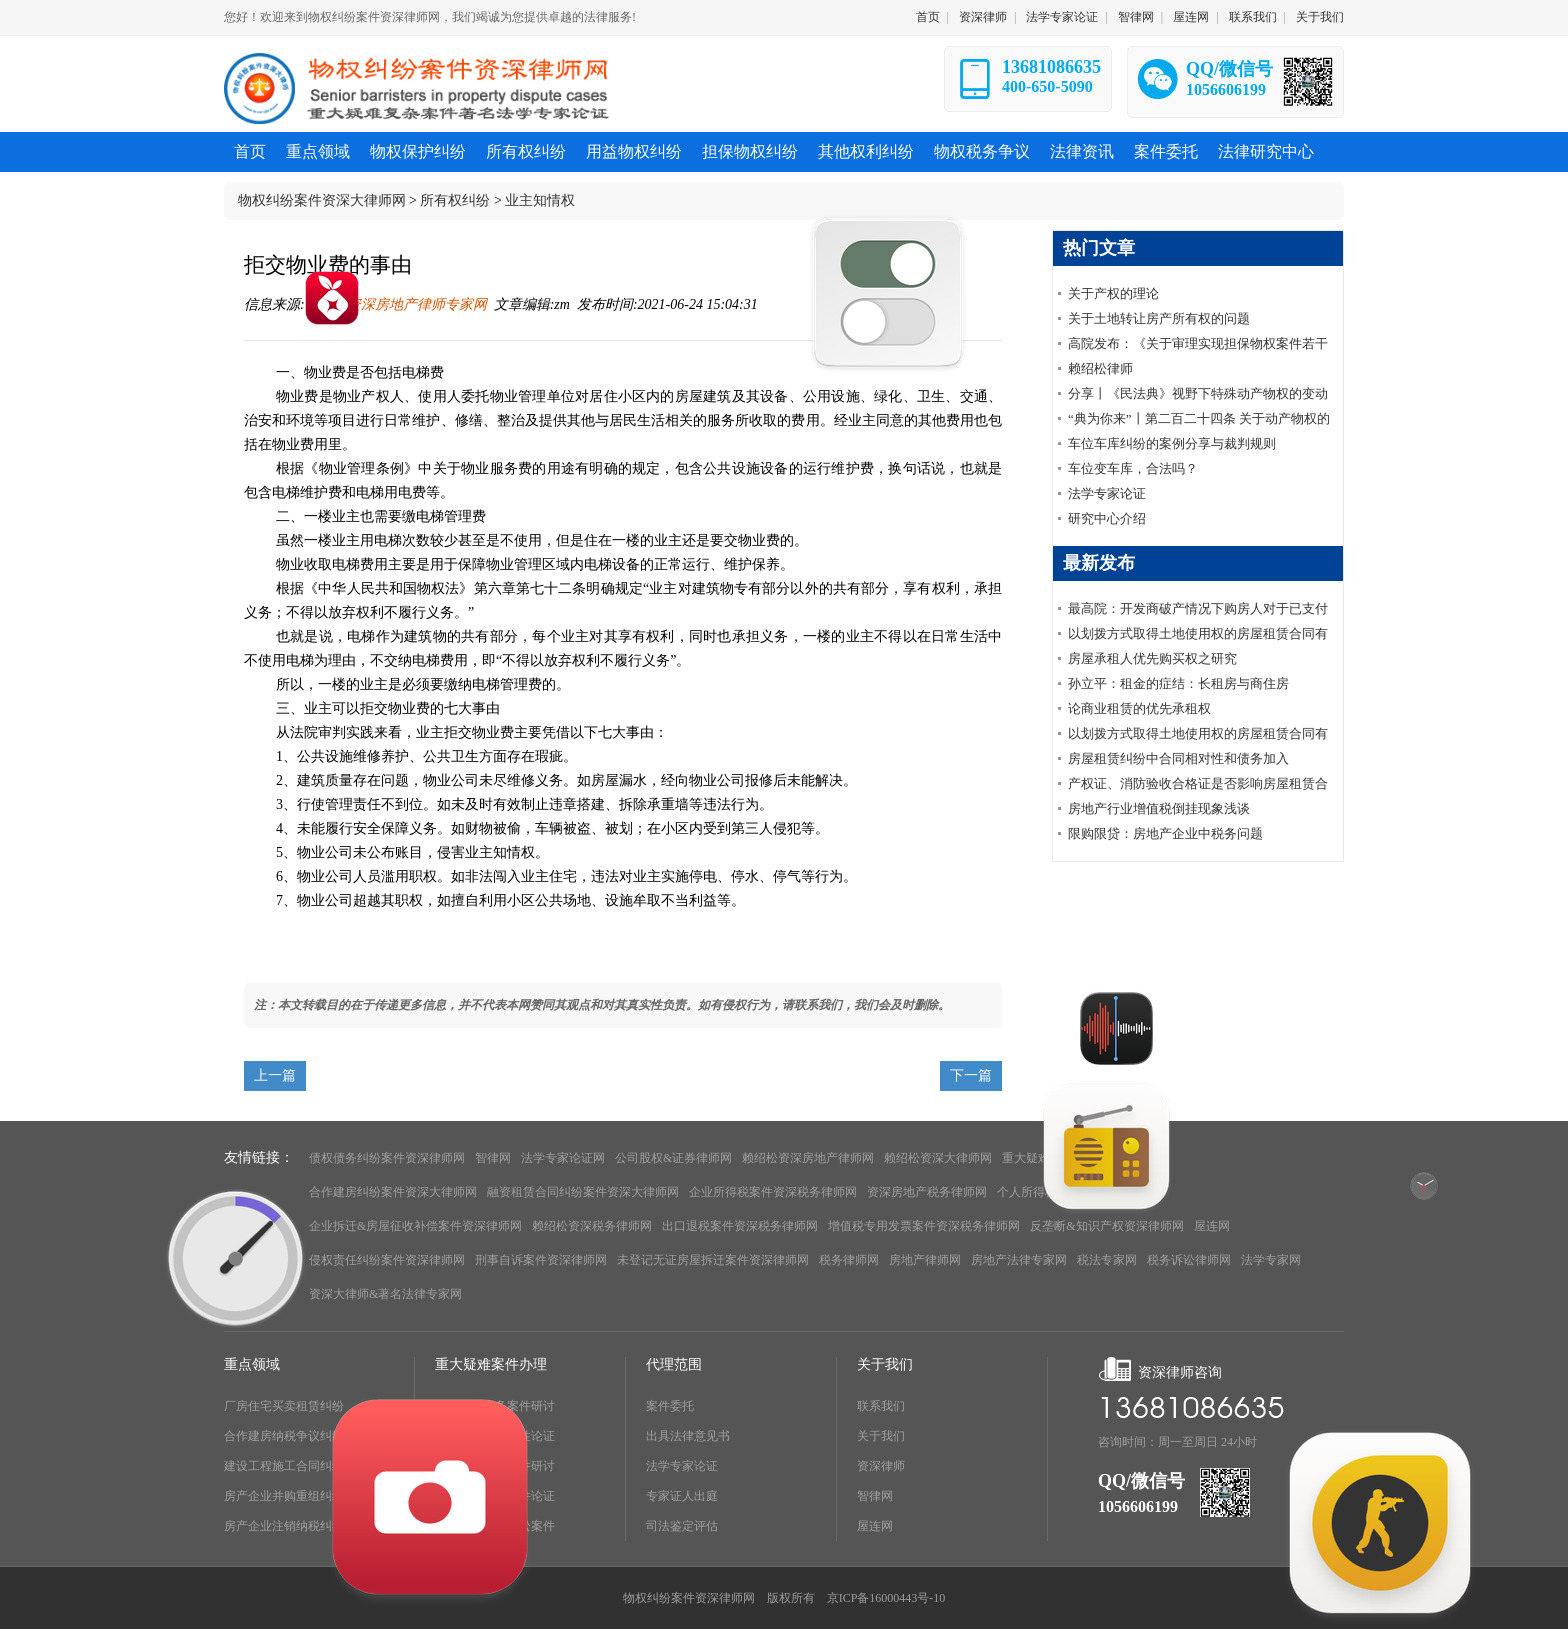 The width and height of the screenshot is (1568, 1629). What do you see at coordinates (332, 298) in the screenshot?
I see `open pi-hole network ad blocker app` at bounding box center [332, 298].